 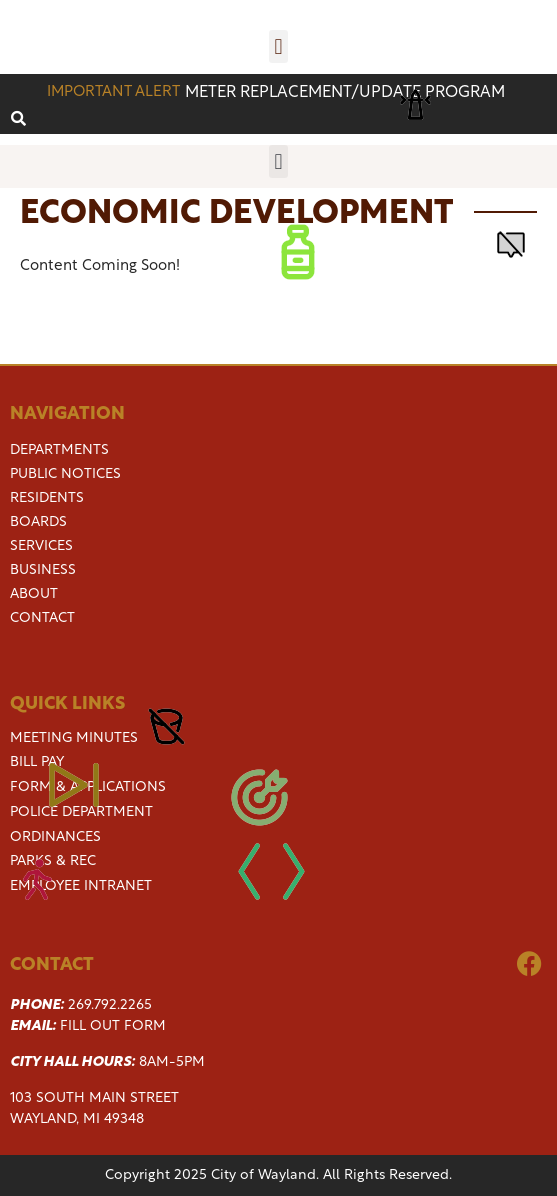 I want to click on navigate to lighthouse or maritime location, so click(x=415, y=104).